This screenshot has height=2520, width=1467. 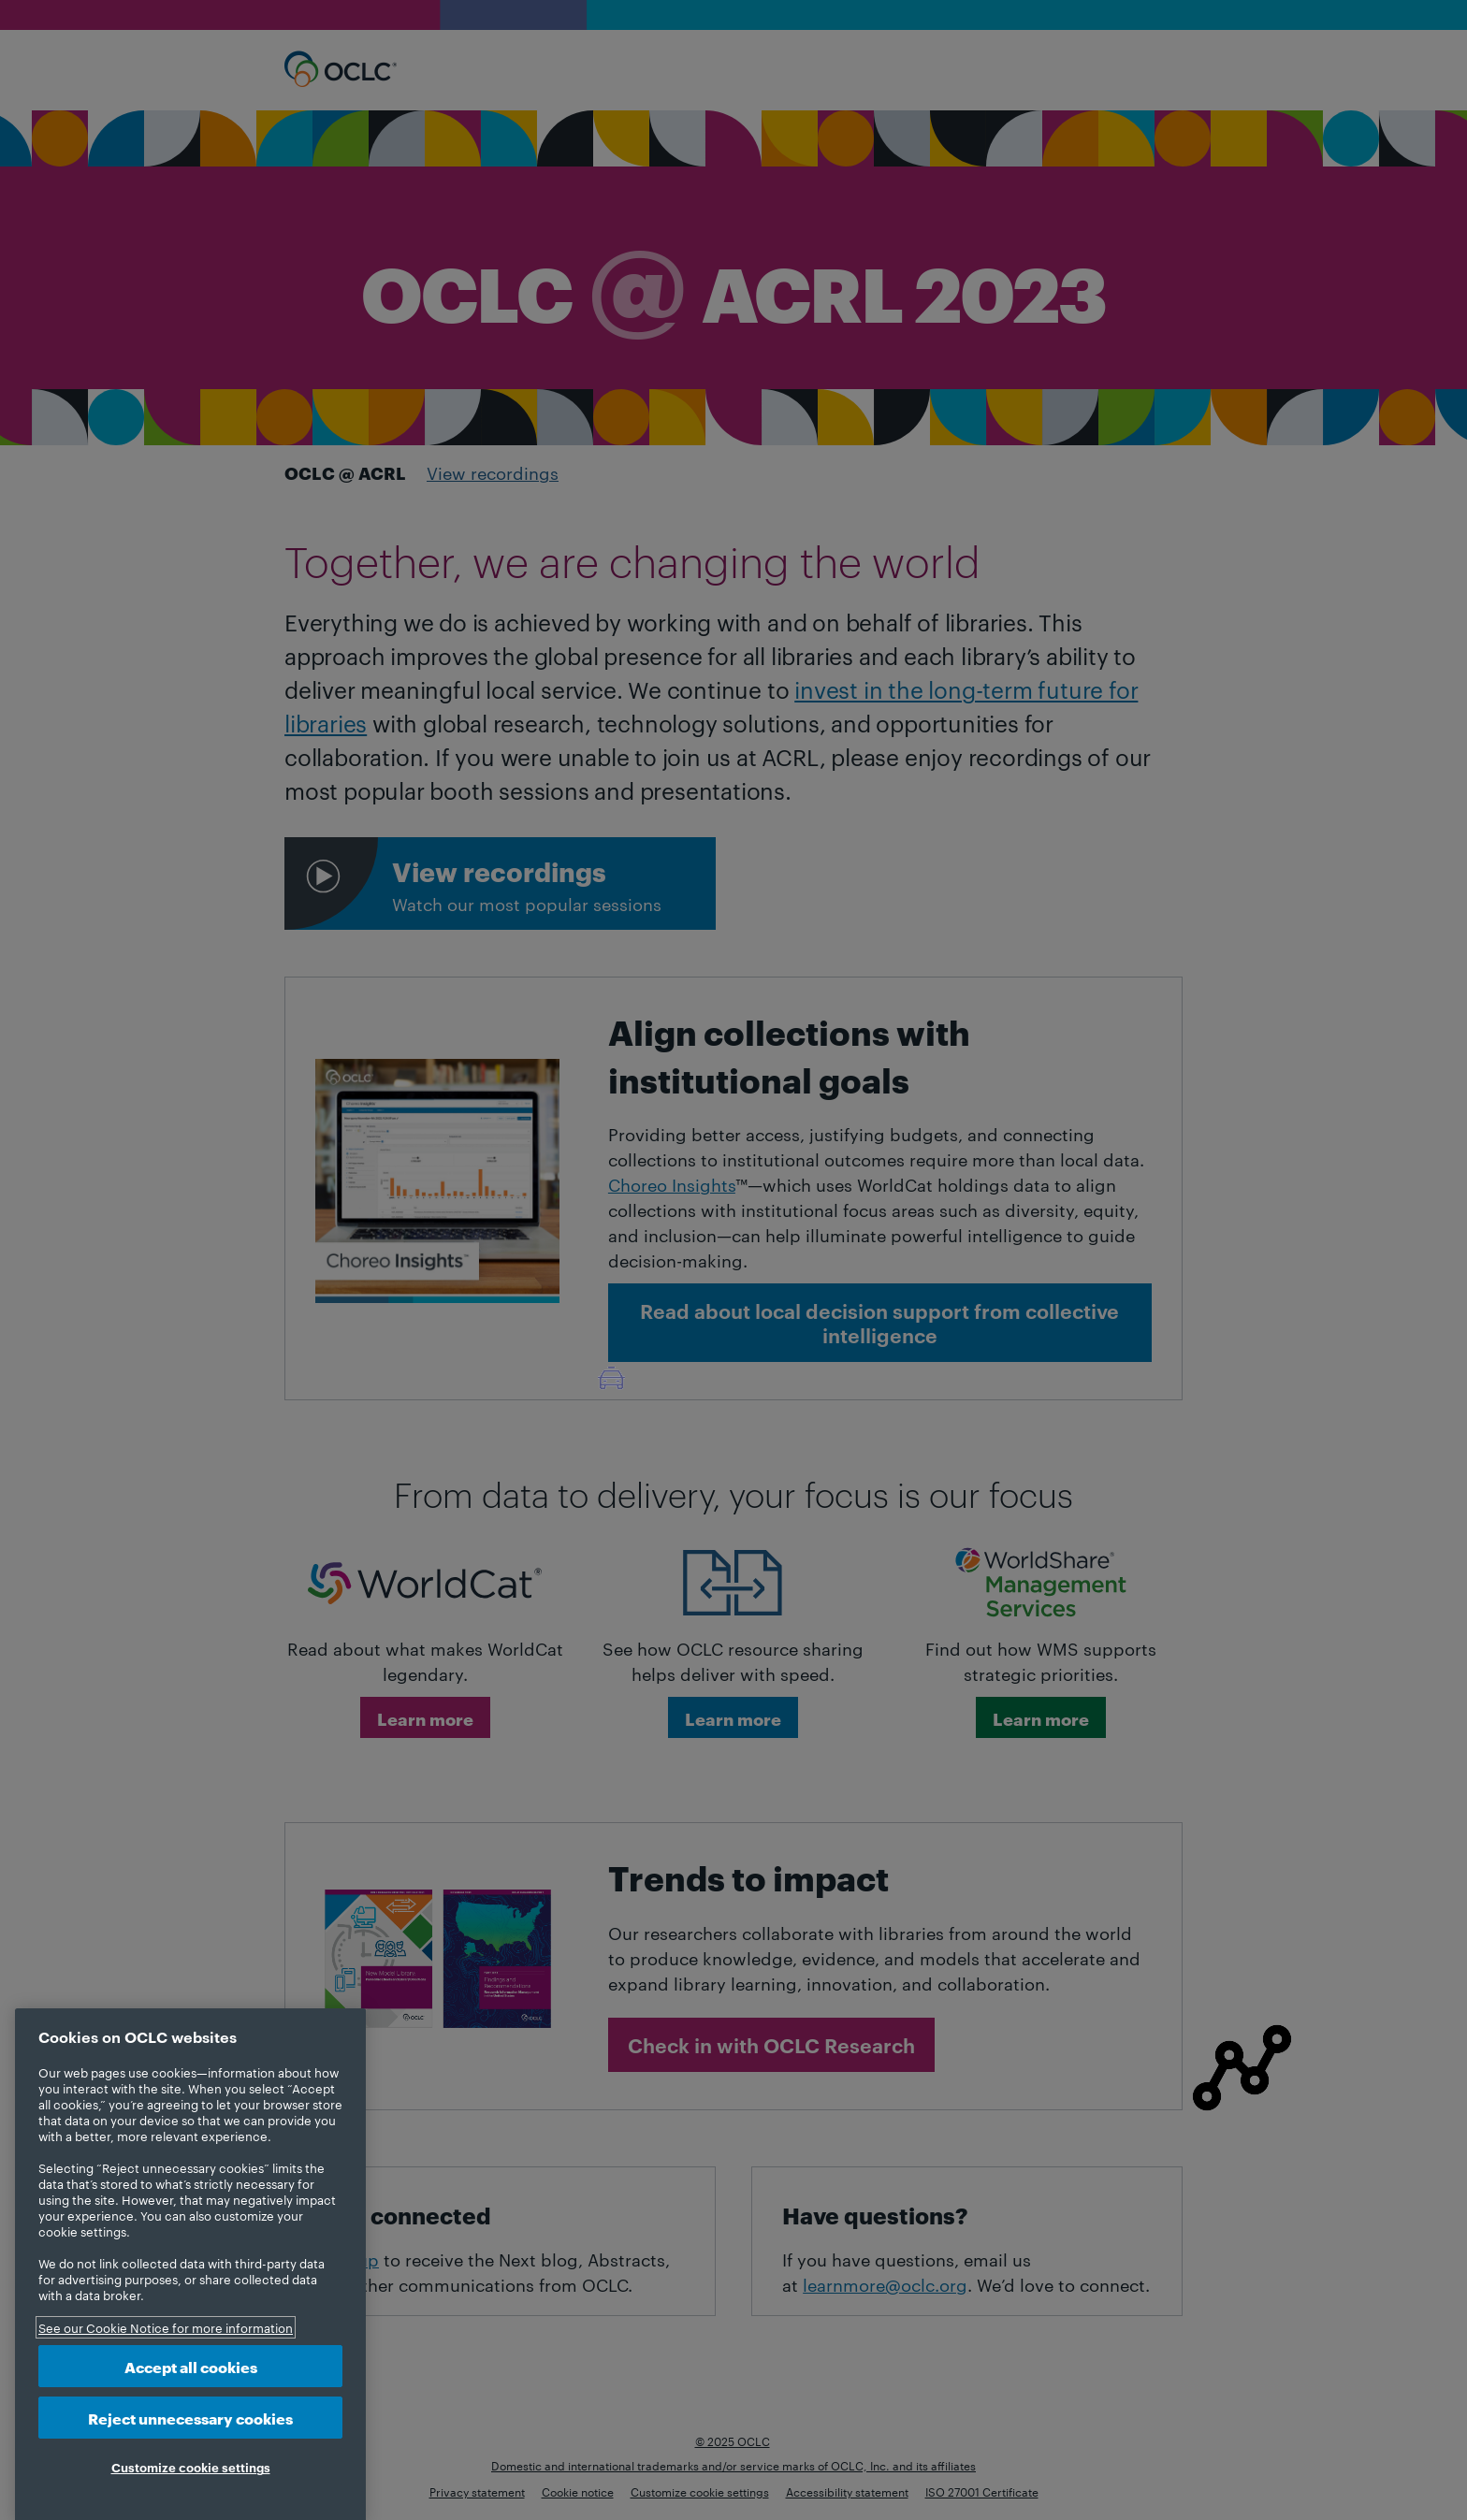 I want to click on indicates police or emergency services, so click(x=611, y=1379).